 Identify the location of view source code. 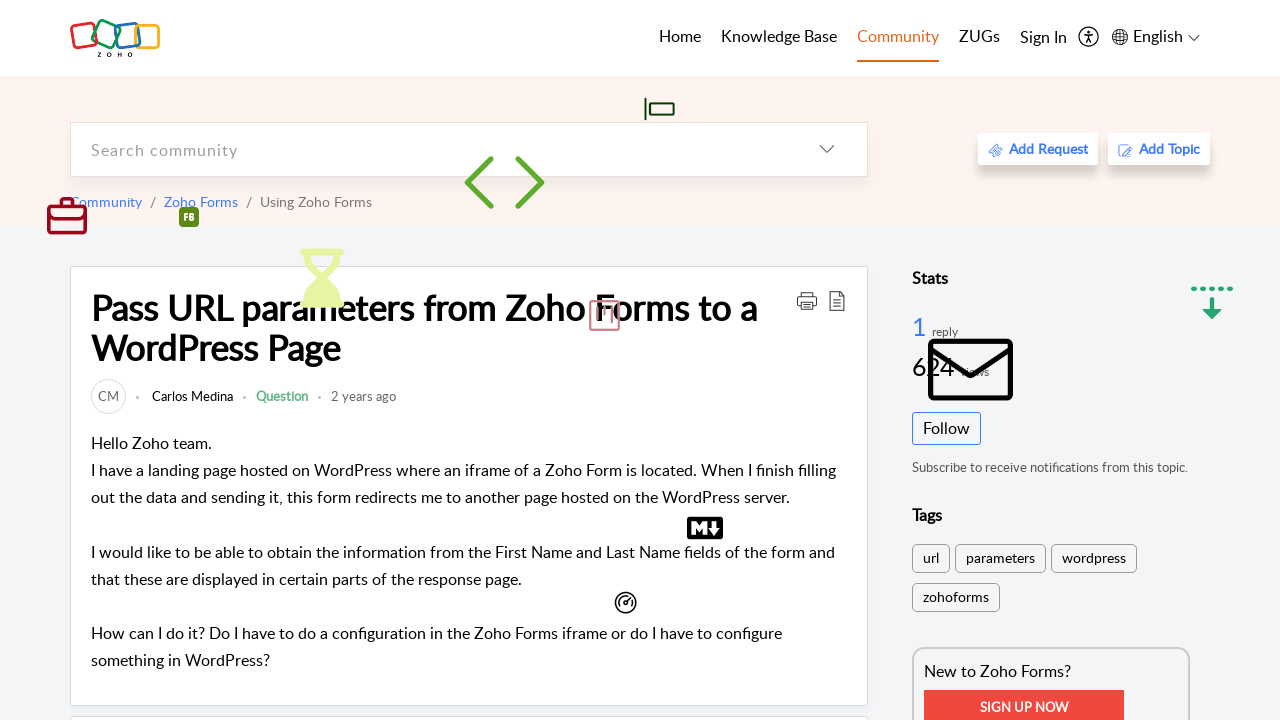
(504, 182).